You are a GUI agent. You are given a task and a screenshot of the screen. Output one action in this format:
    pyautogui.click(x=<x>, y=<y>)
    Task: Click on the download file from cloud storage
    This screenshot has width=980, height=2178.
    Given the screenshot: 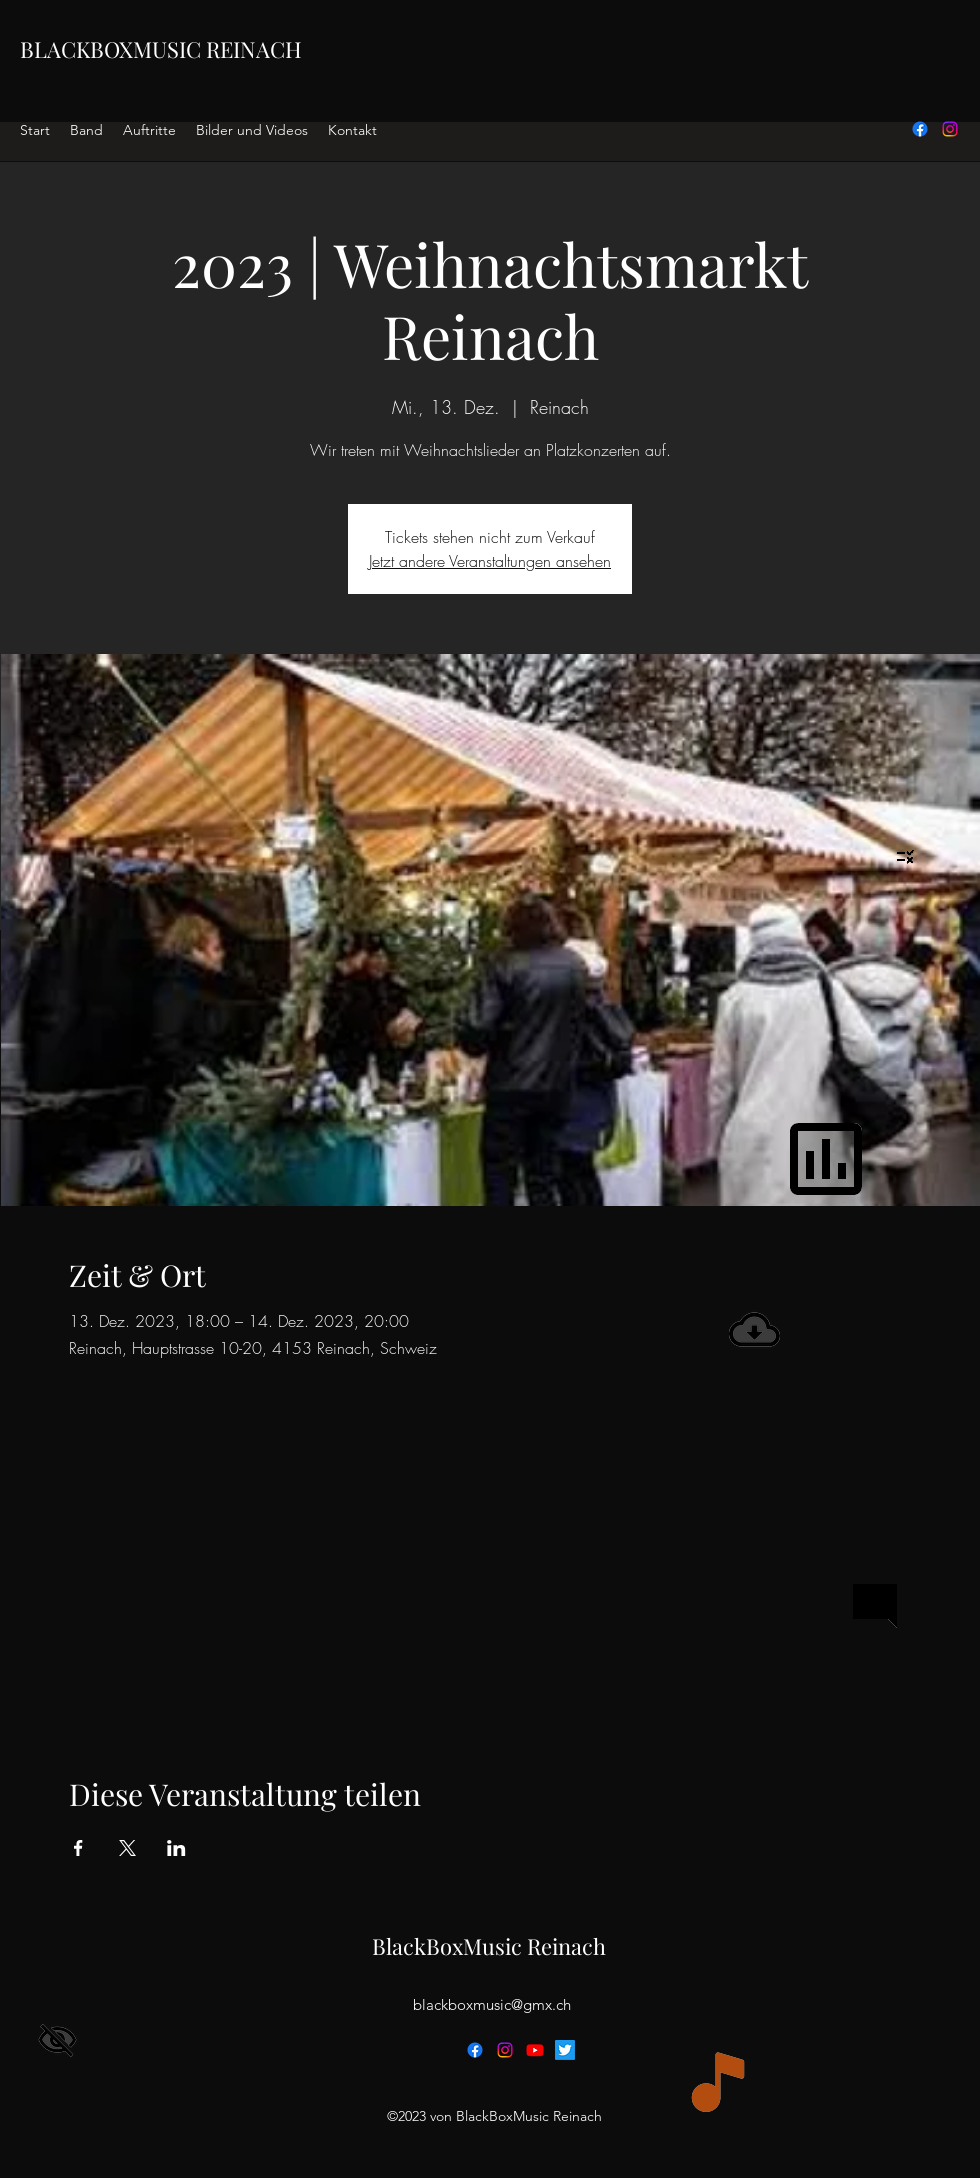 What is the action you would take?
    pyautogui.click(x=754, y=1329)
    